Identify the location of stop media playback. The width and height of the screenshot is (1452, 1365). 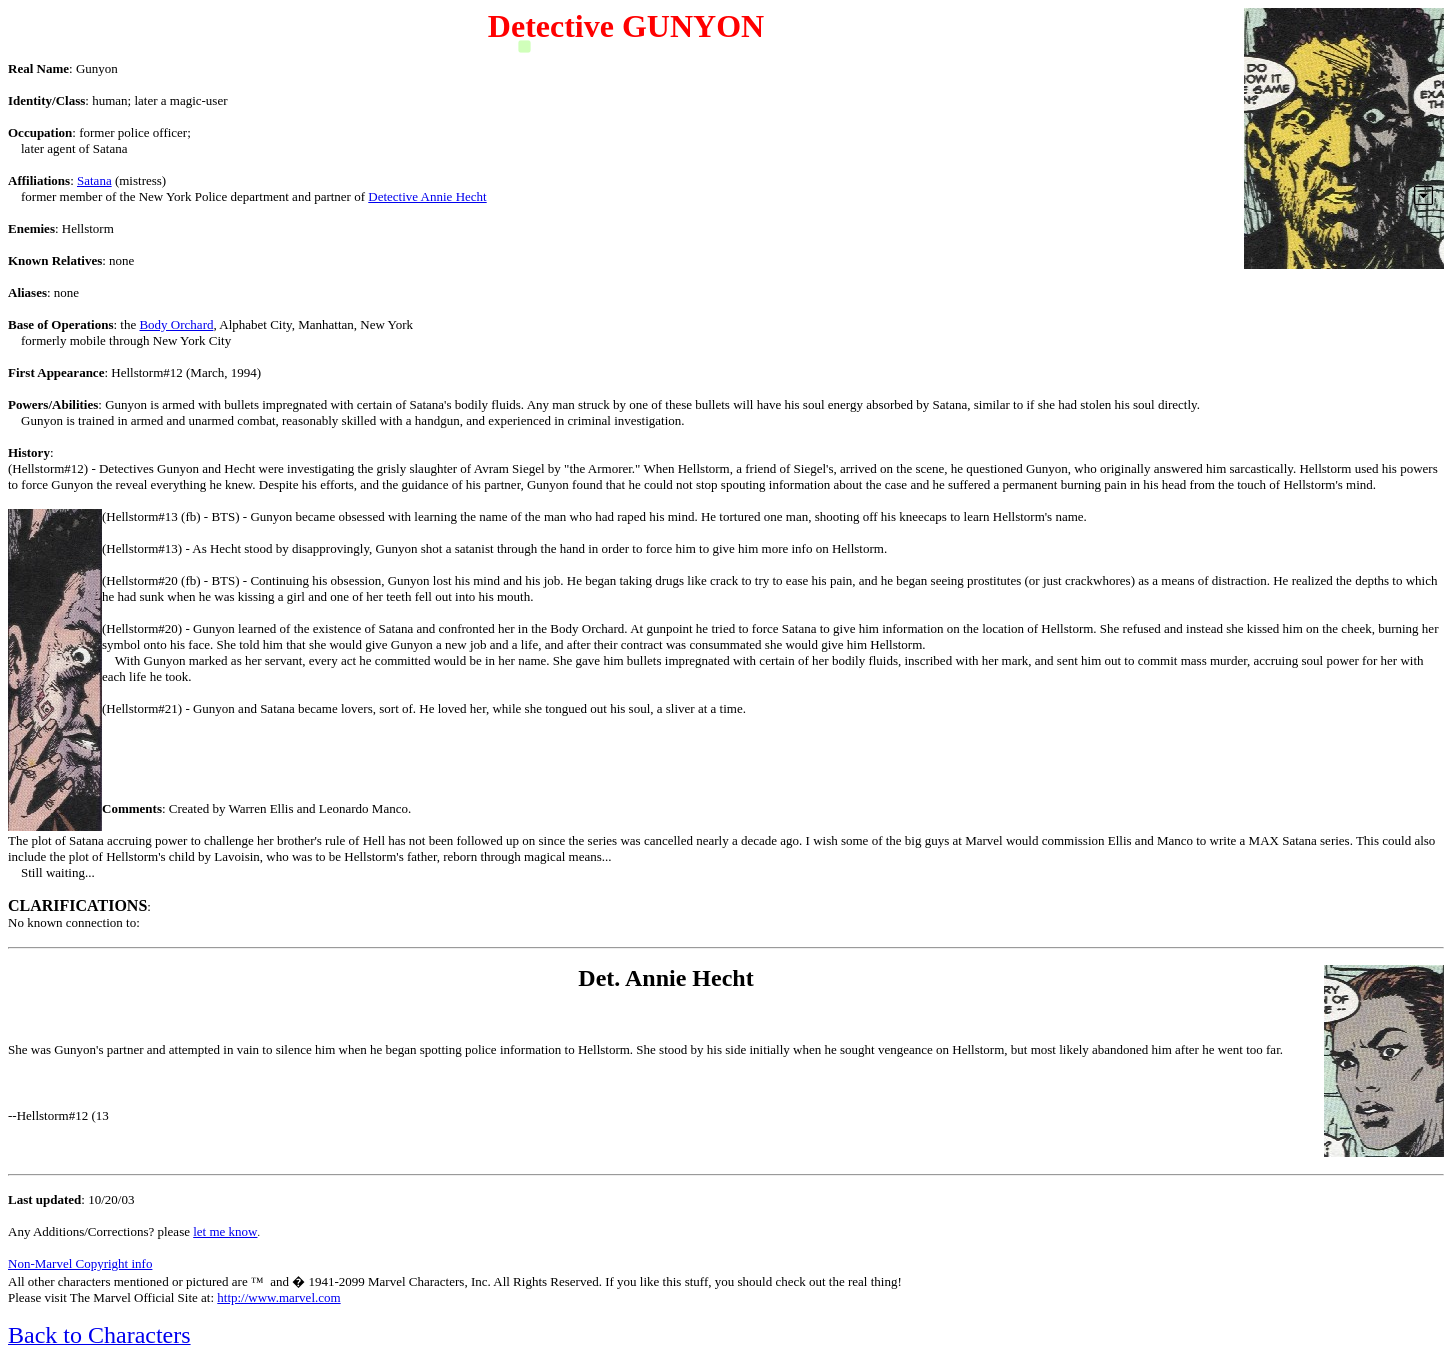
(524, 46).